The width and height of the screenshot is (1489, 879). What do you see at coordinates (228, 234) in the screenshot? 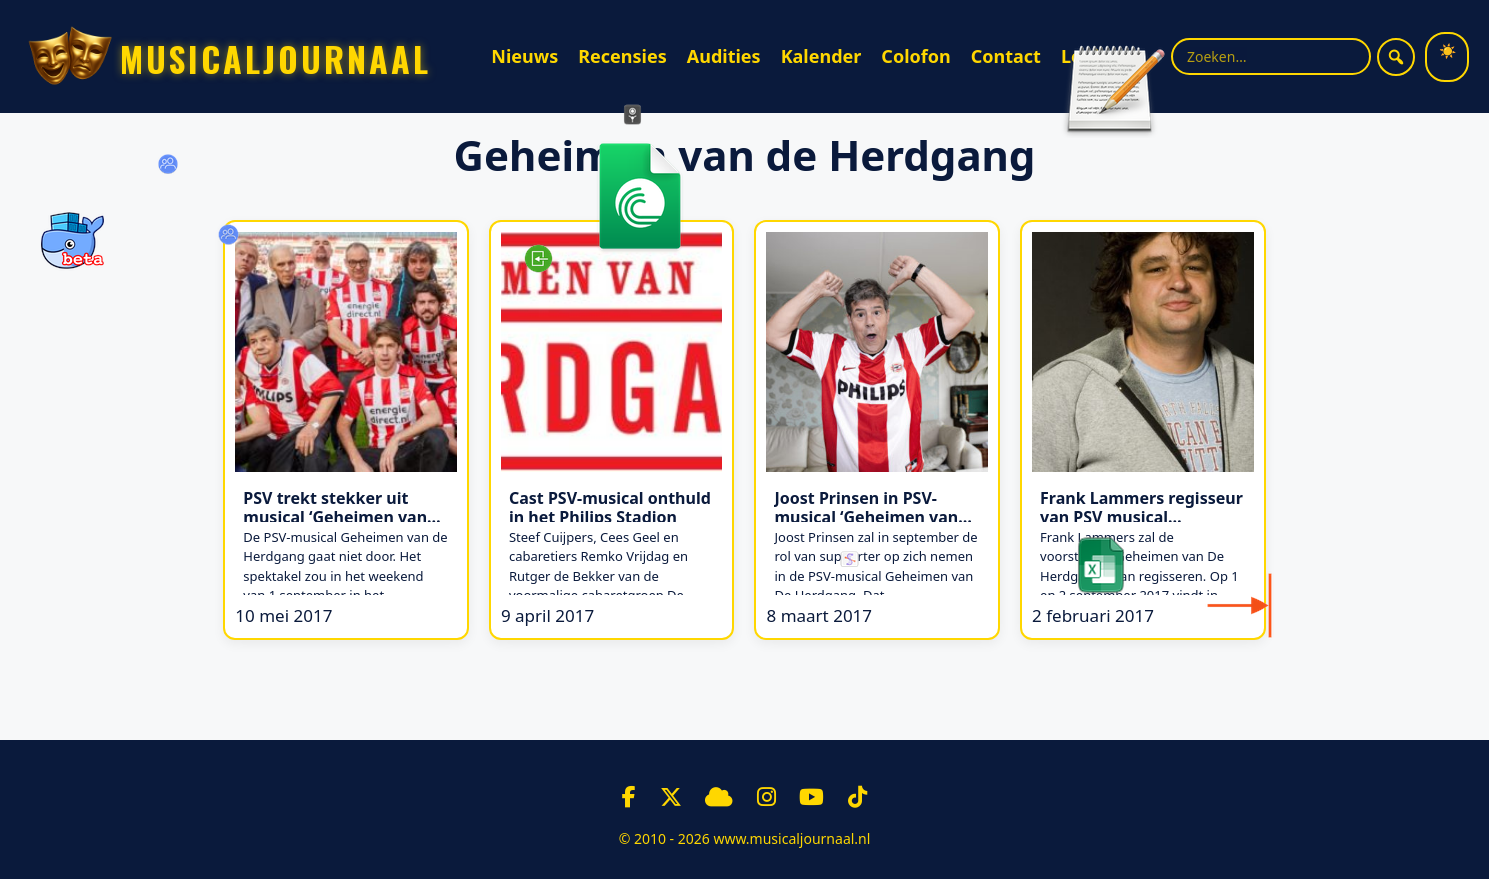
I see `manage user accounts and groups` at bounding box center [228, 234].